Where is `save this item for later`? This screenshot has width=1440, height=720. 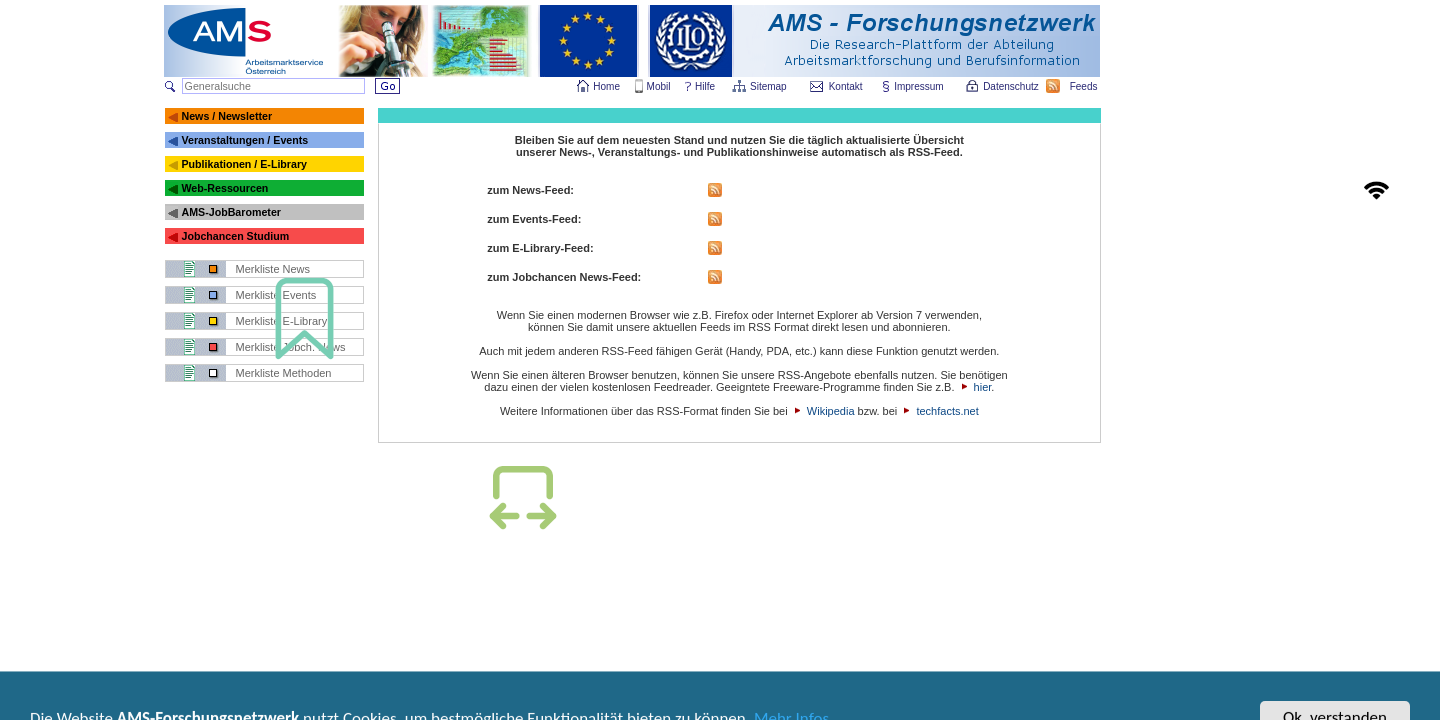
save this item for later is located at coordinates (304, 318).